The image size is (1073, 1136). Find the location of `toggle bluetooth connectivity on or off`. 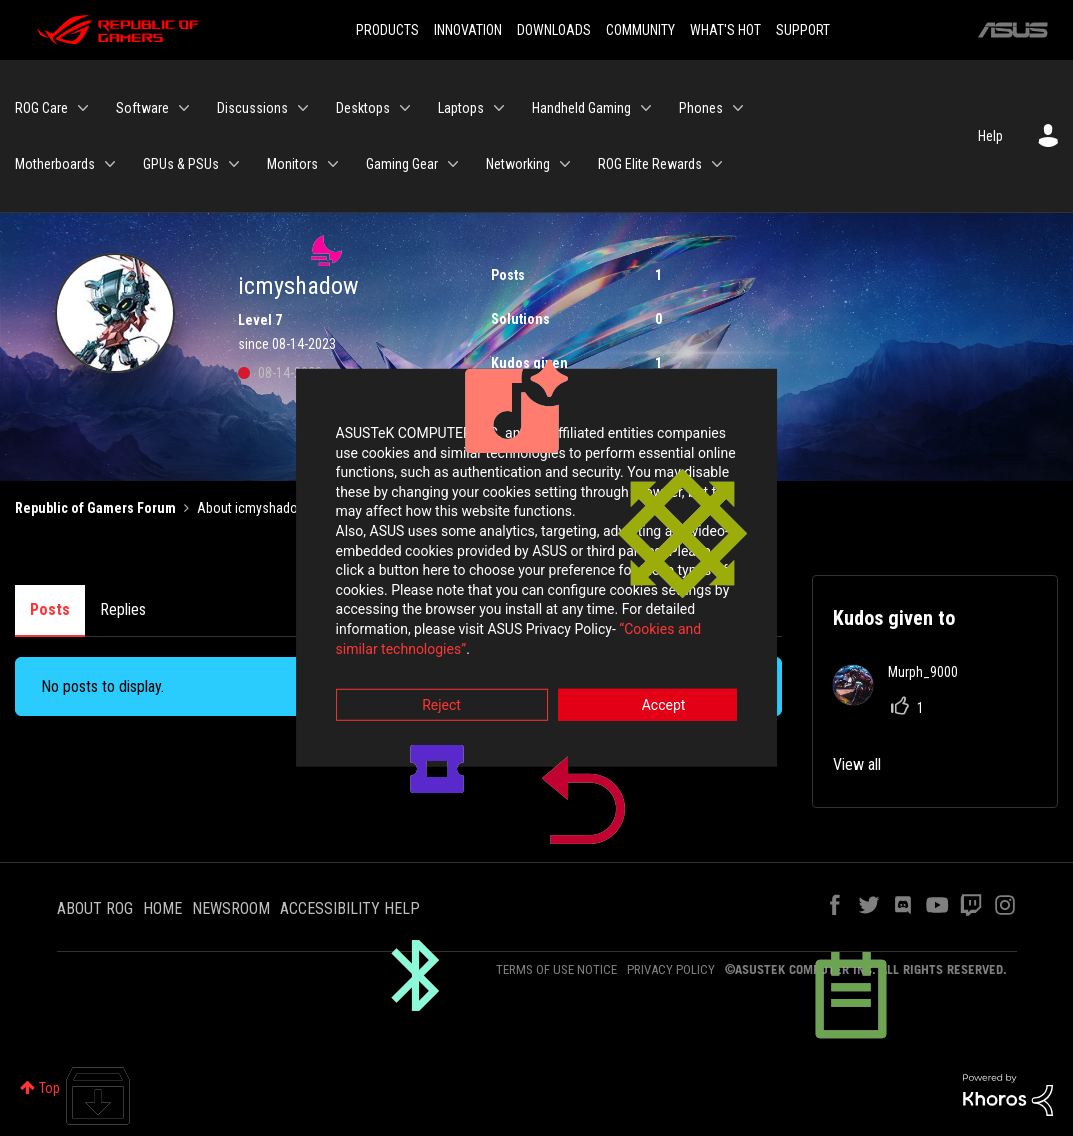

toggle bluetooth connectivity on or off is located at coordinates (415, 975).